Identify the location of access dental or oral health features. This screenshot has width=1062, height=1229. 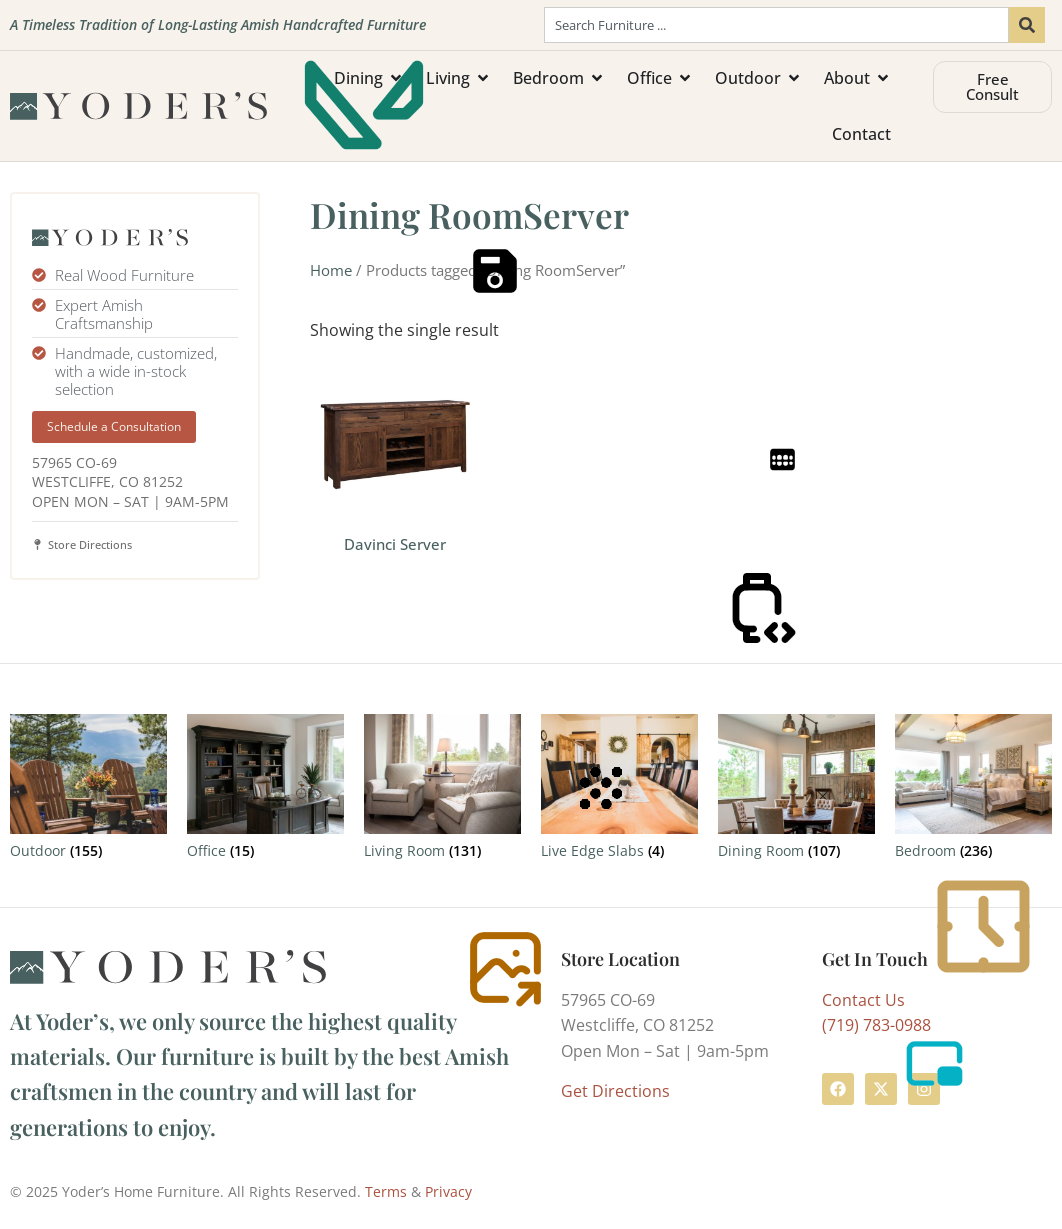
(782, 459).